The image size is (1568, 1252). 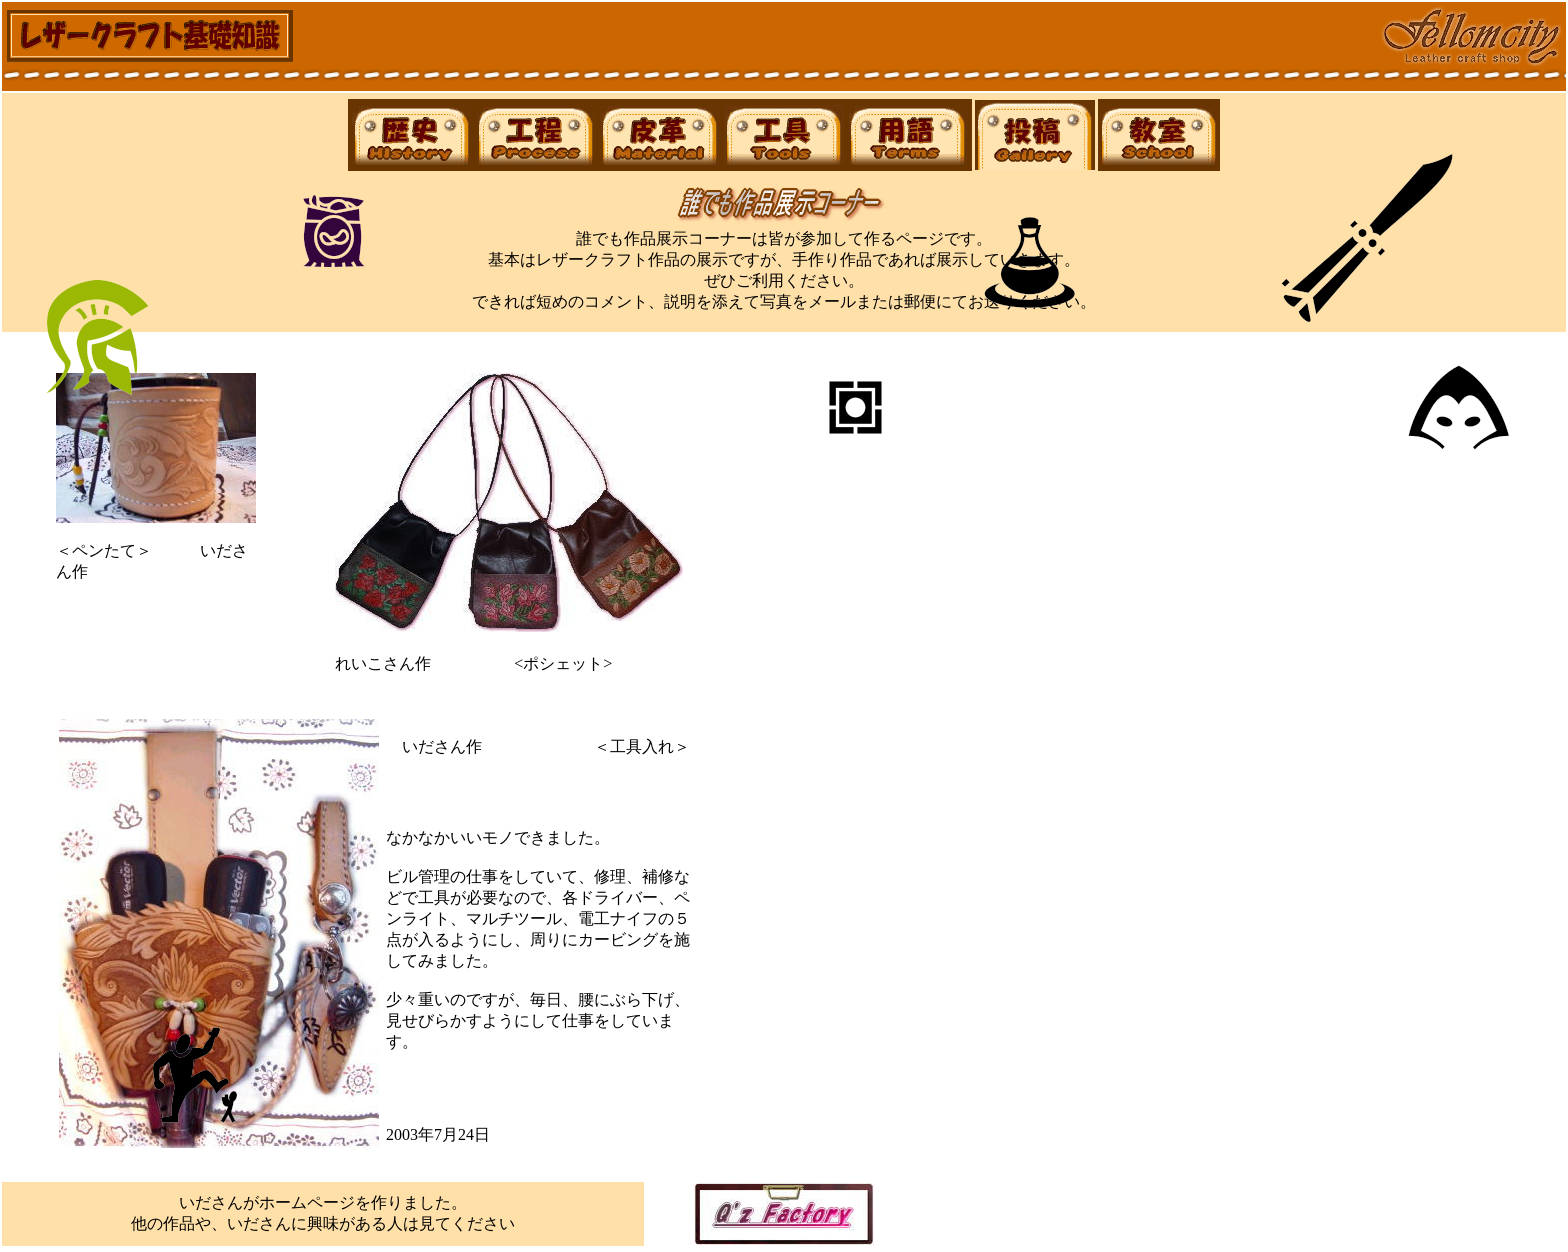 I want to click on snack or food item in a game inventory, so click(x=334, y=231).